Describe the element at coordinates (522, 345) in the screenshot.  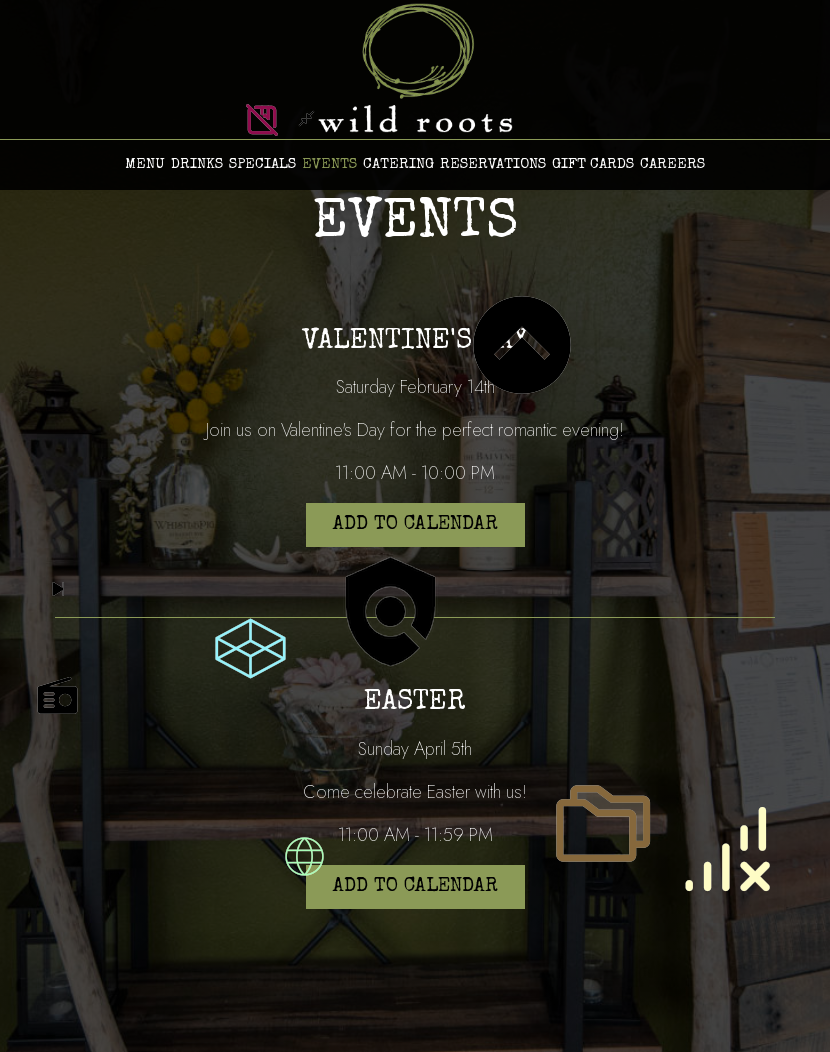
I see `scroll to top of page` at that location.